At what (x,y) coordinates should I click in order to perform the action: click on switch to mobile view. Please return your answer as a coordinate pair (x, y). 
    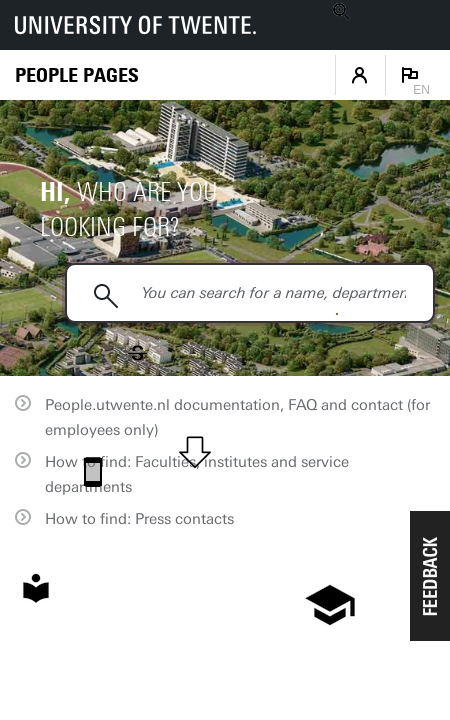
    Looking at the image, I should click on (93, 472).